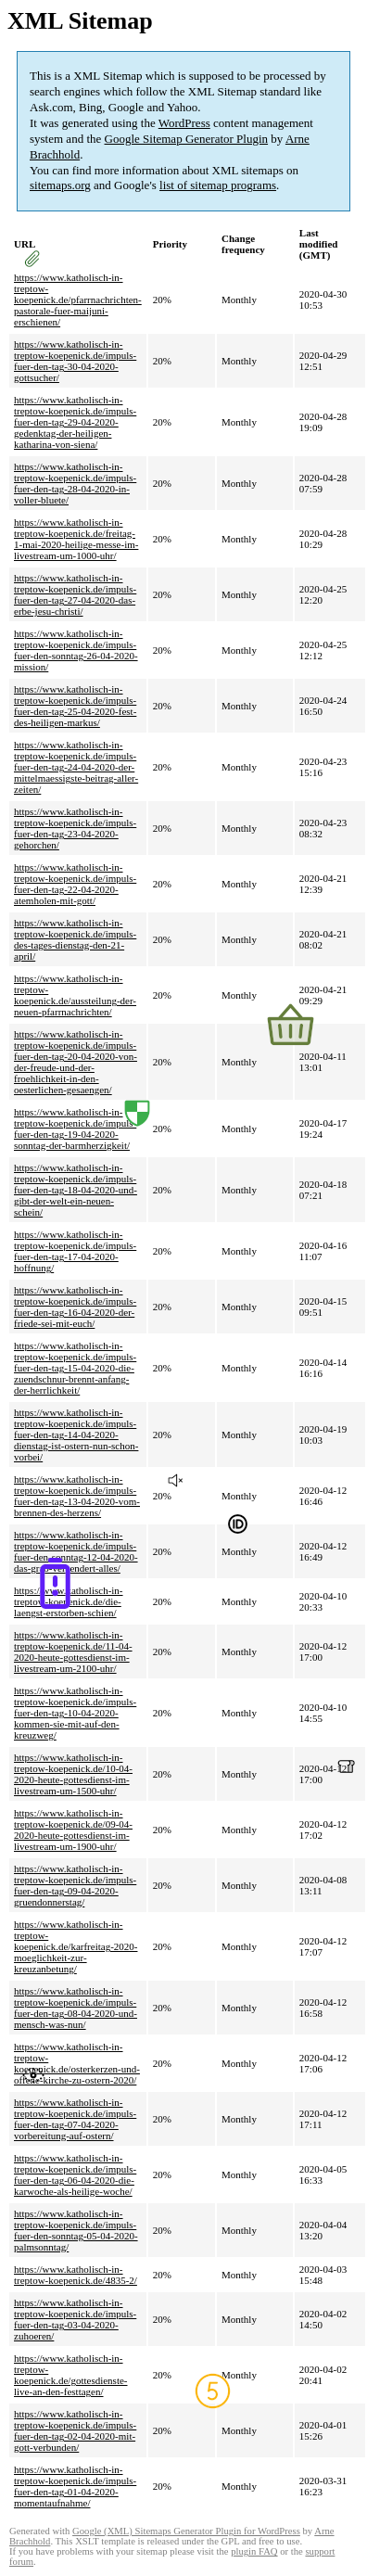 Image resolution: width=367 pixels, height=2576 pixels. Describe the element at coordinates (33, 2075) in the screenshot. I see `preview mode with limited visibility` at that location.